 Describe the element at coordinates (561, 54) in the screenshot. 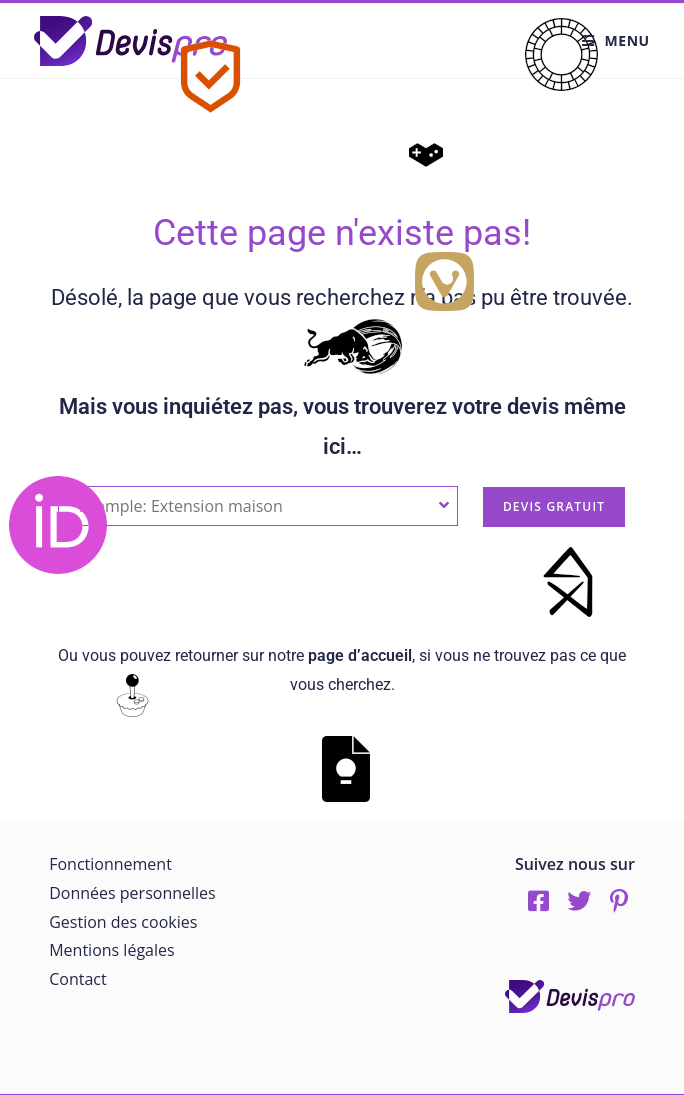

I see `open the VSCO photo editing app` at that location.